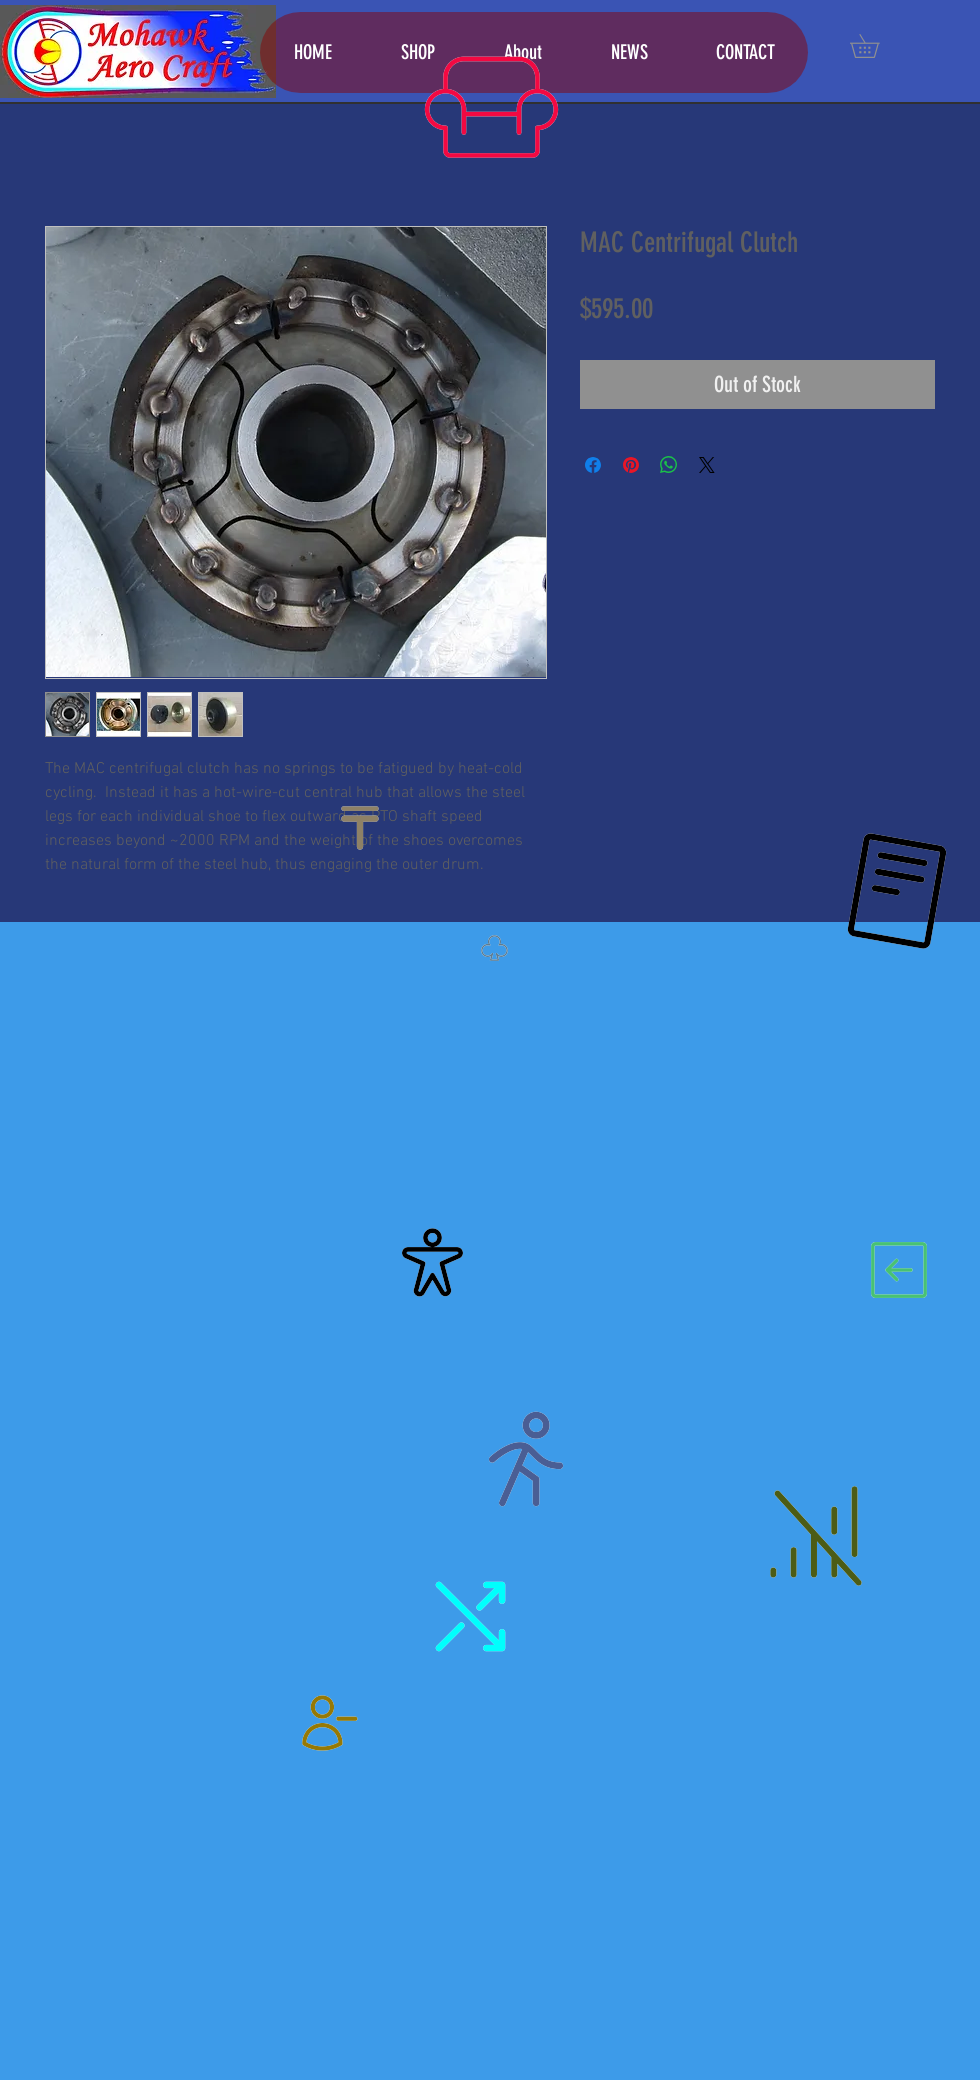  I want to click on shuffle or randomize playback order, so click(470, 1616).